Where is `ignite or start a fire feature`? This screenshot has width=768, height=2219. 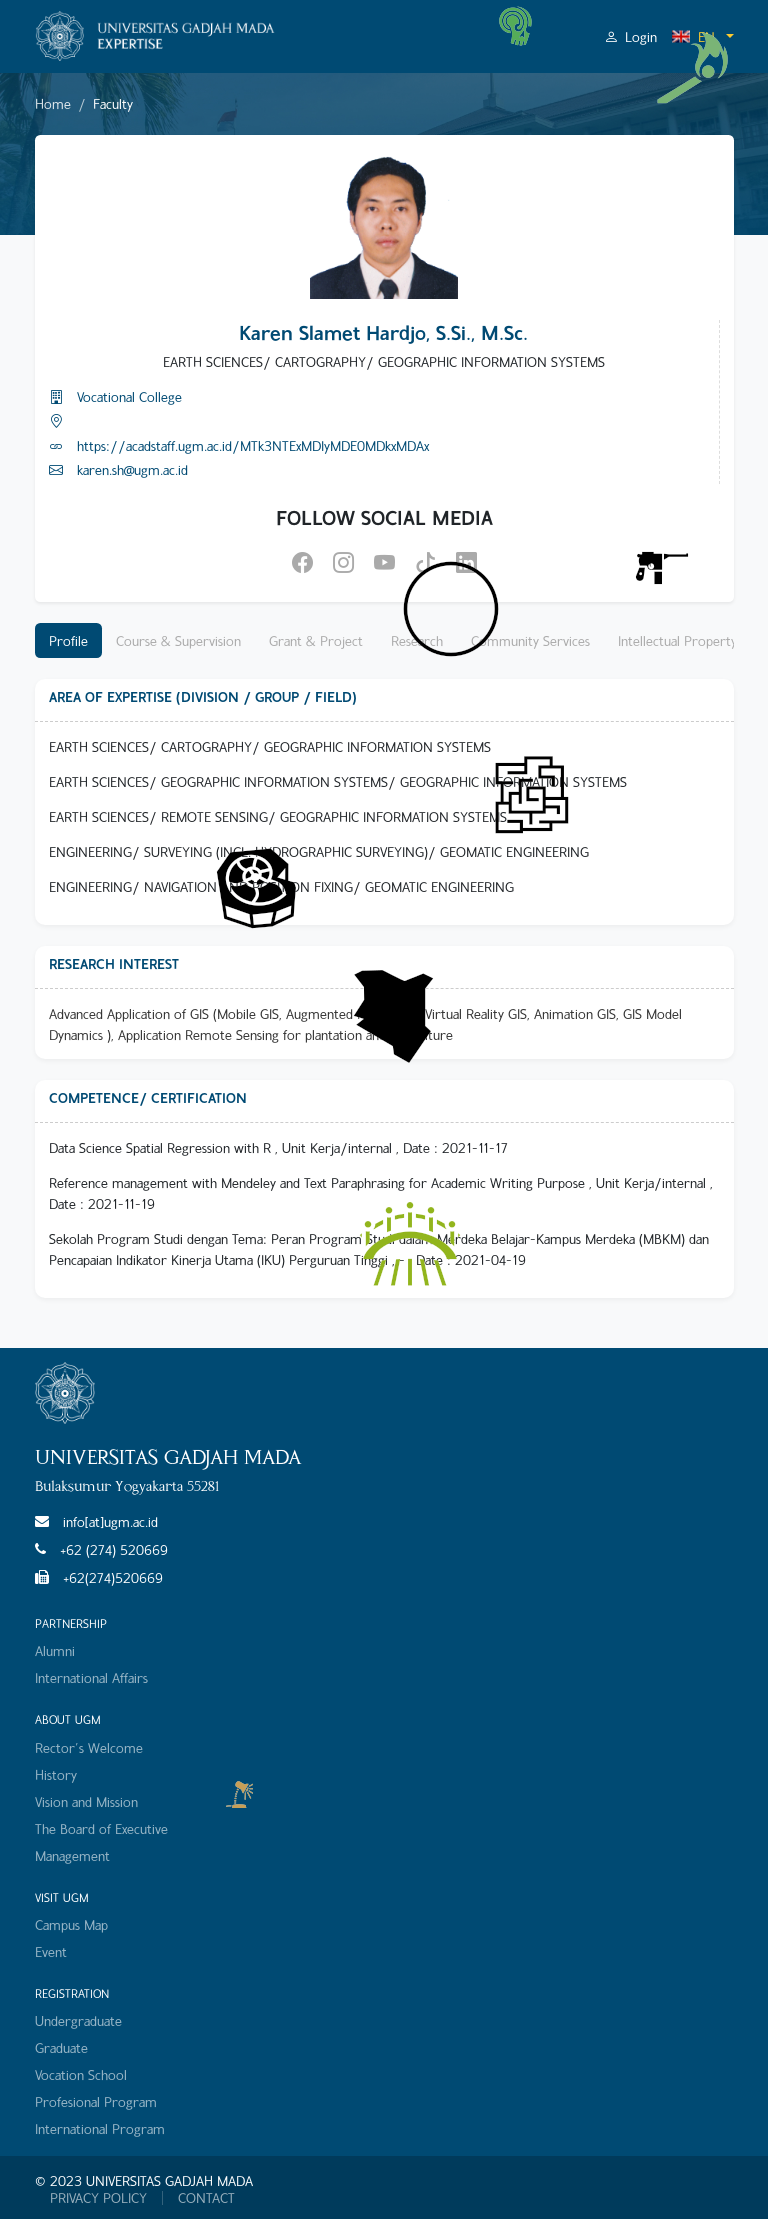 ignite or start a fire feature is located at coordinates (693, 68).